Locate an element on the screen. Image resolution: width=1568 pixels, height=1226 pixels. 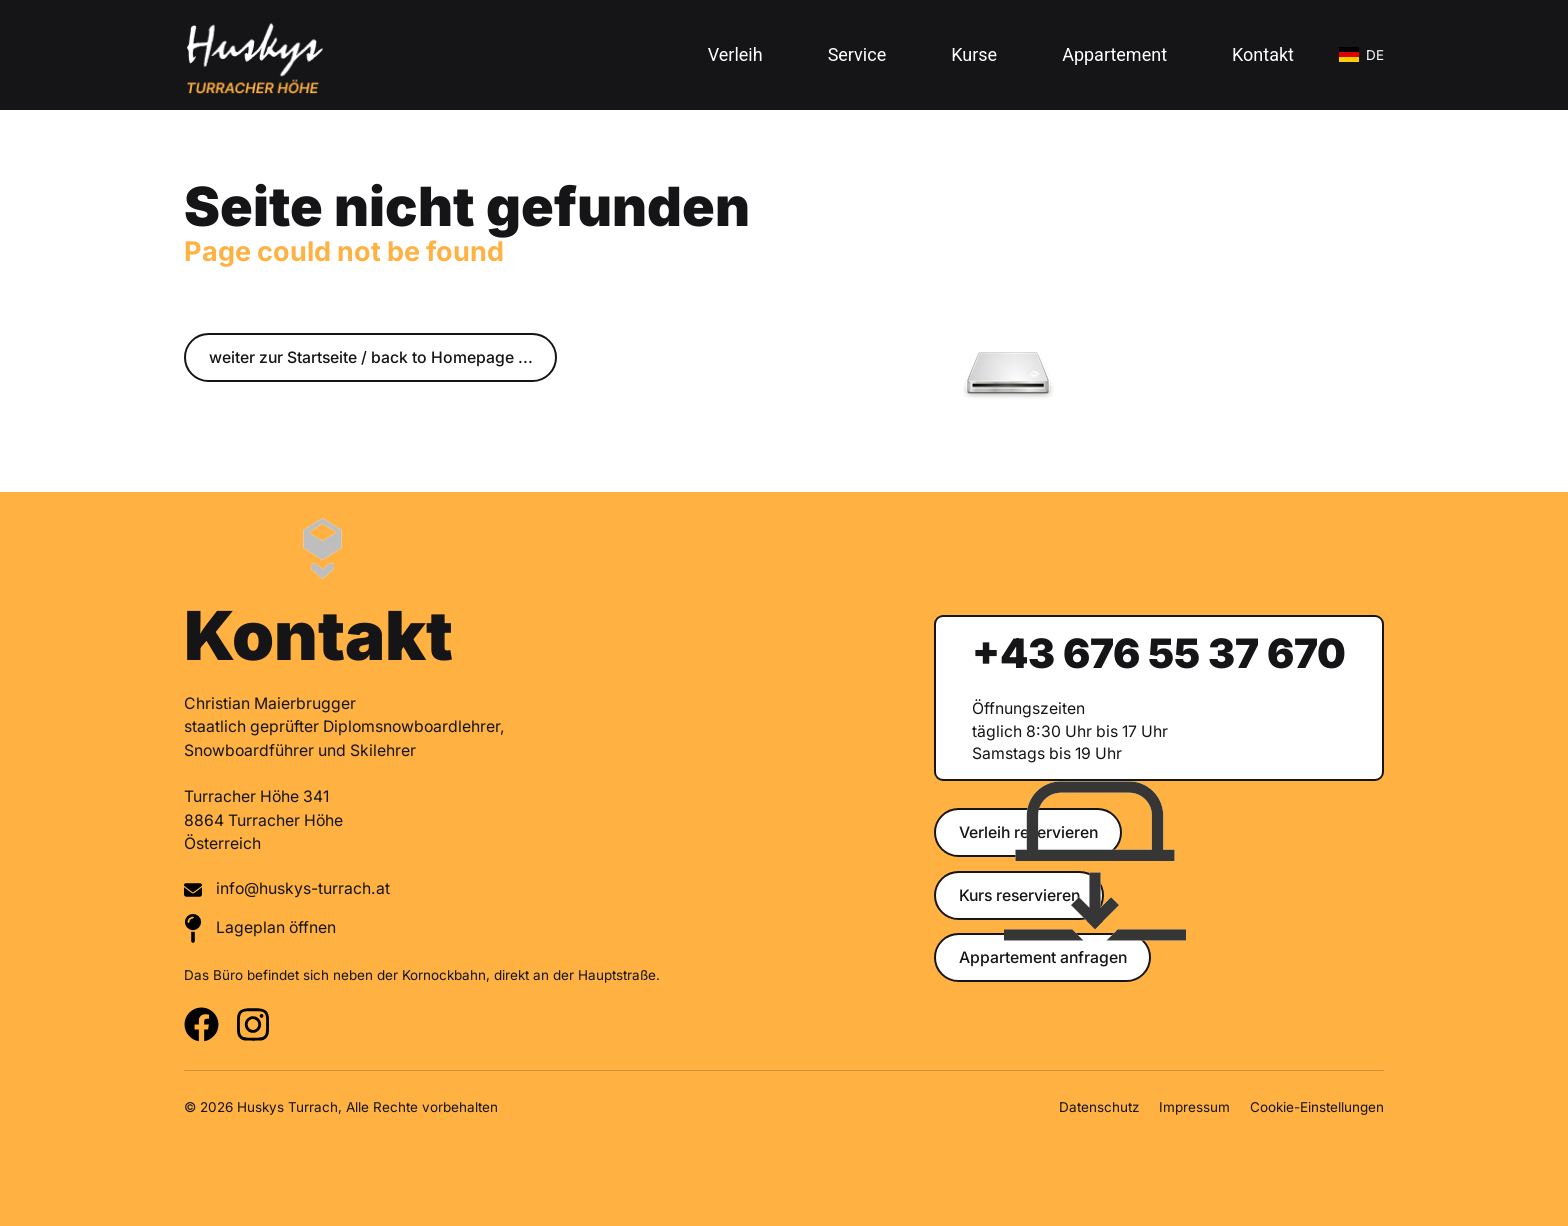
insert an object or 3D element into the document is located at coordinates (322, 548).